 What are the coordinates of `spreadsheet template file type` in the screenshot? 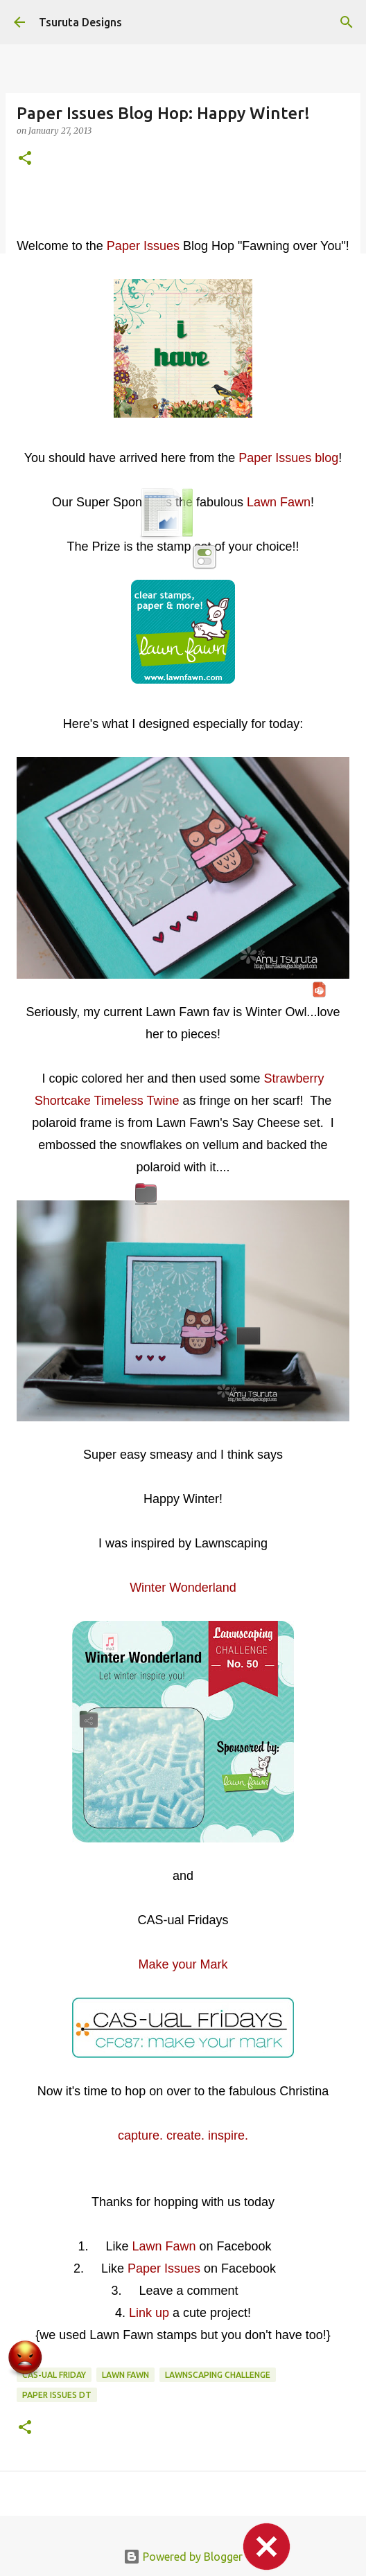 It's located at (166, 513).